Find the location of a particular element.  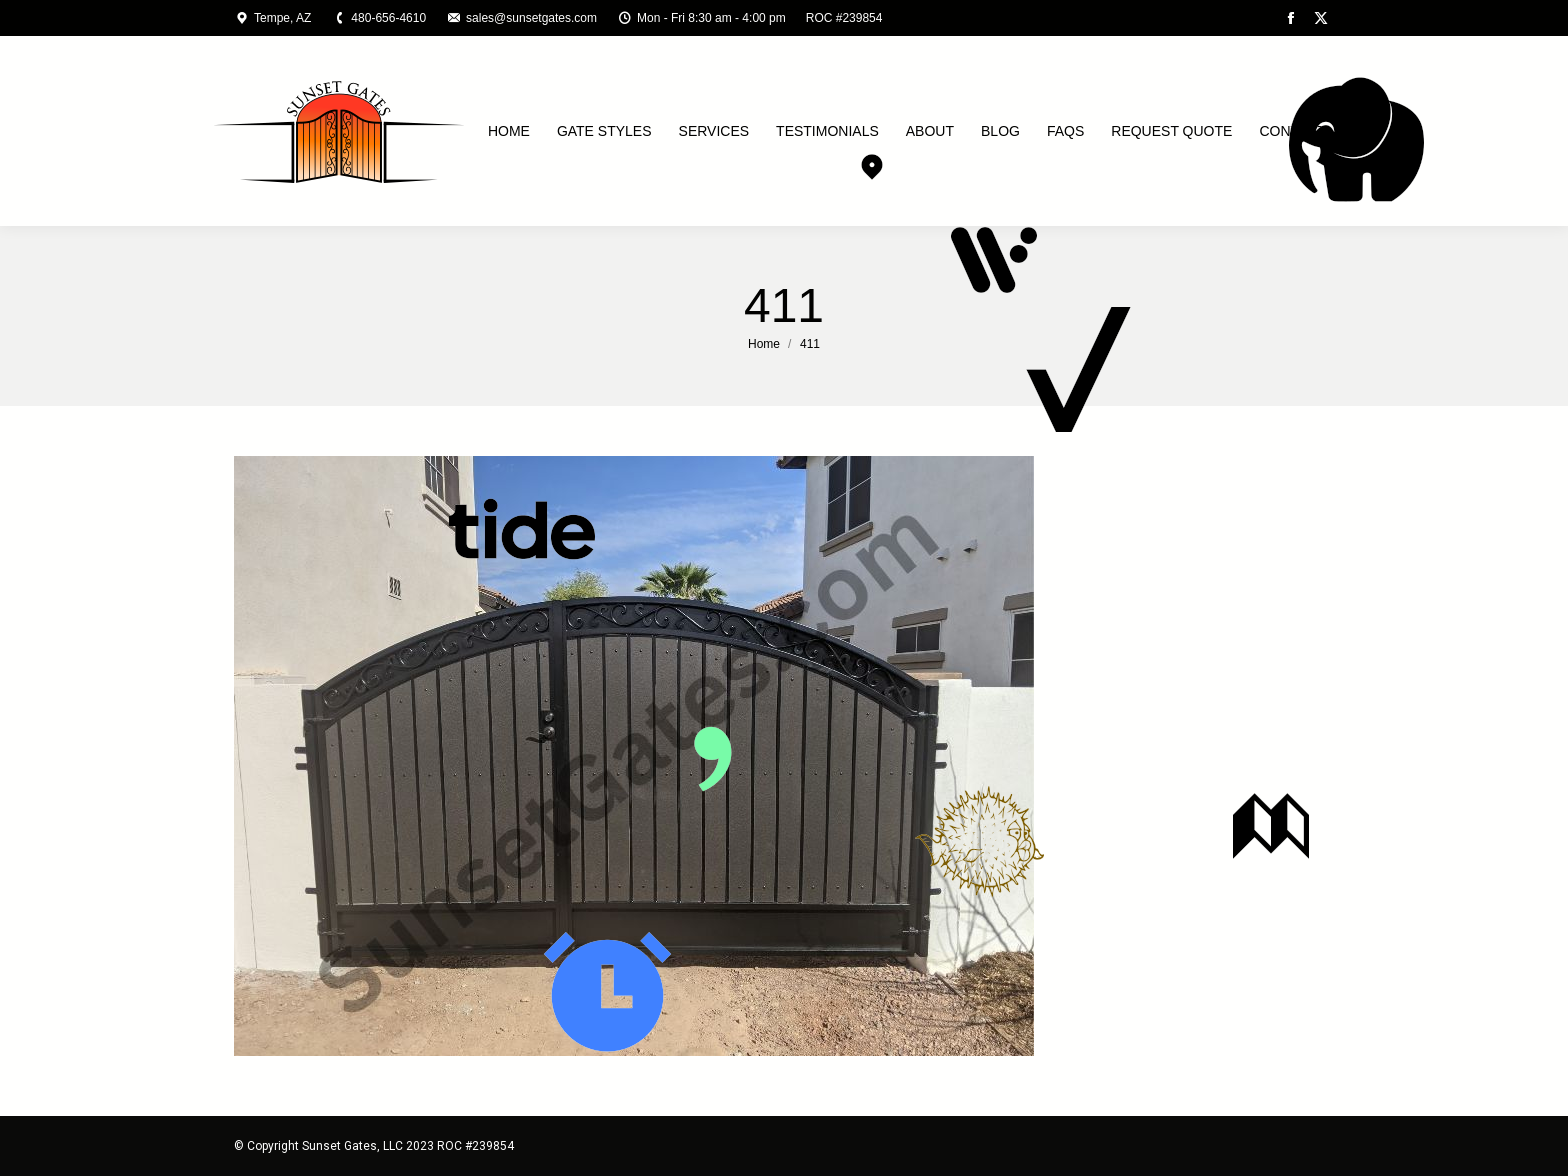

OpenBSD operating system logo is located at coordinates (979, 841).